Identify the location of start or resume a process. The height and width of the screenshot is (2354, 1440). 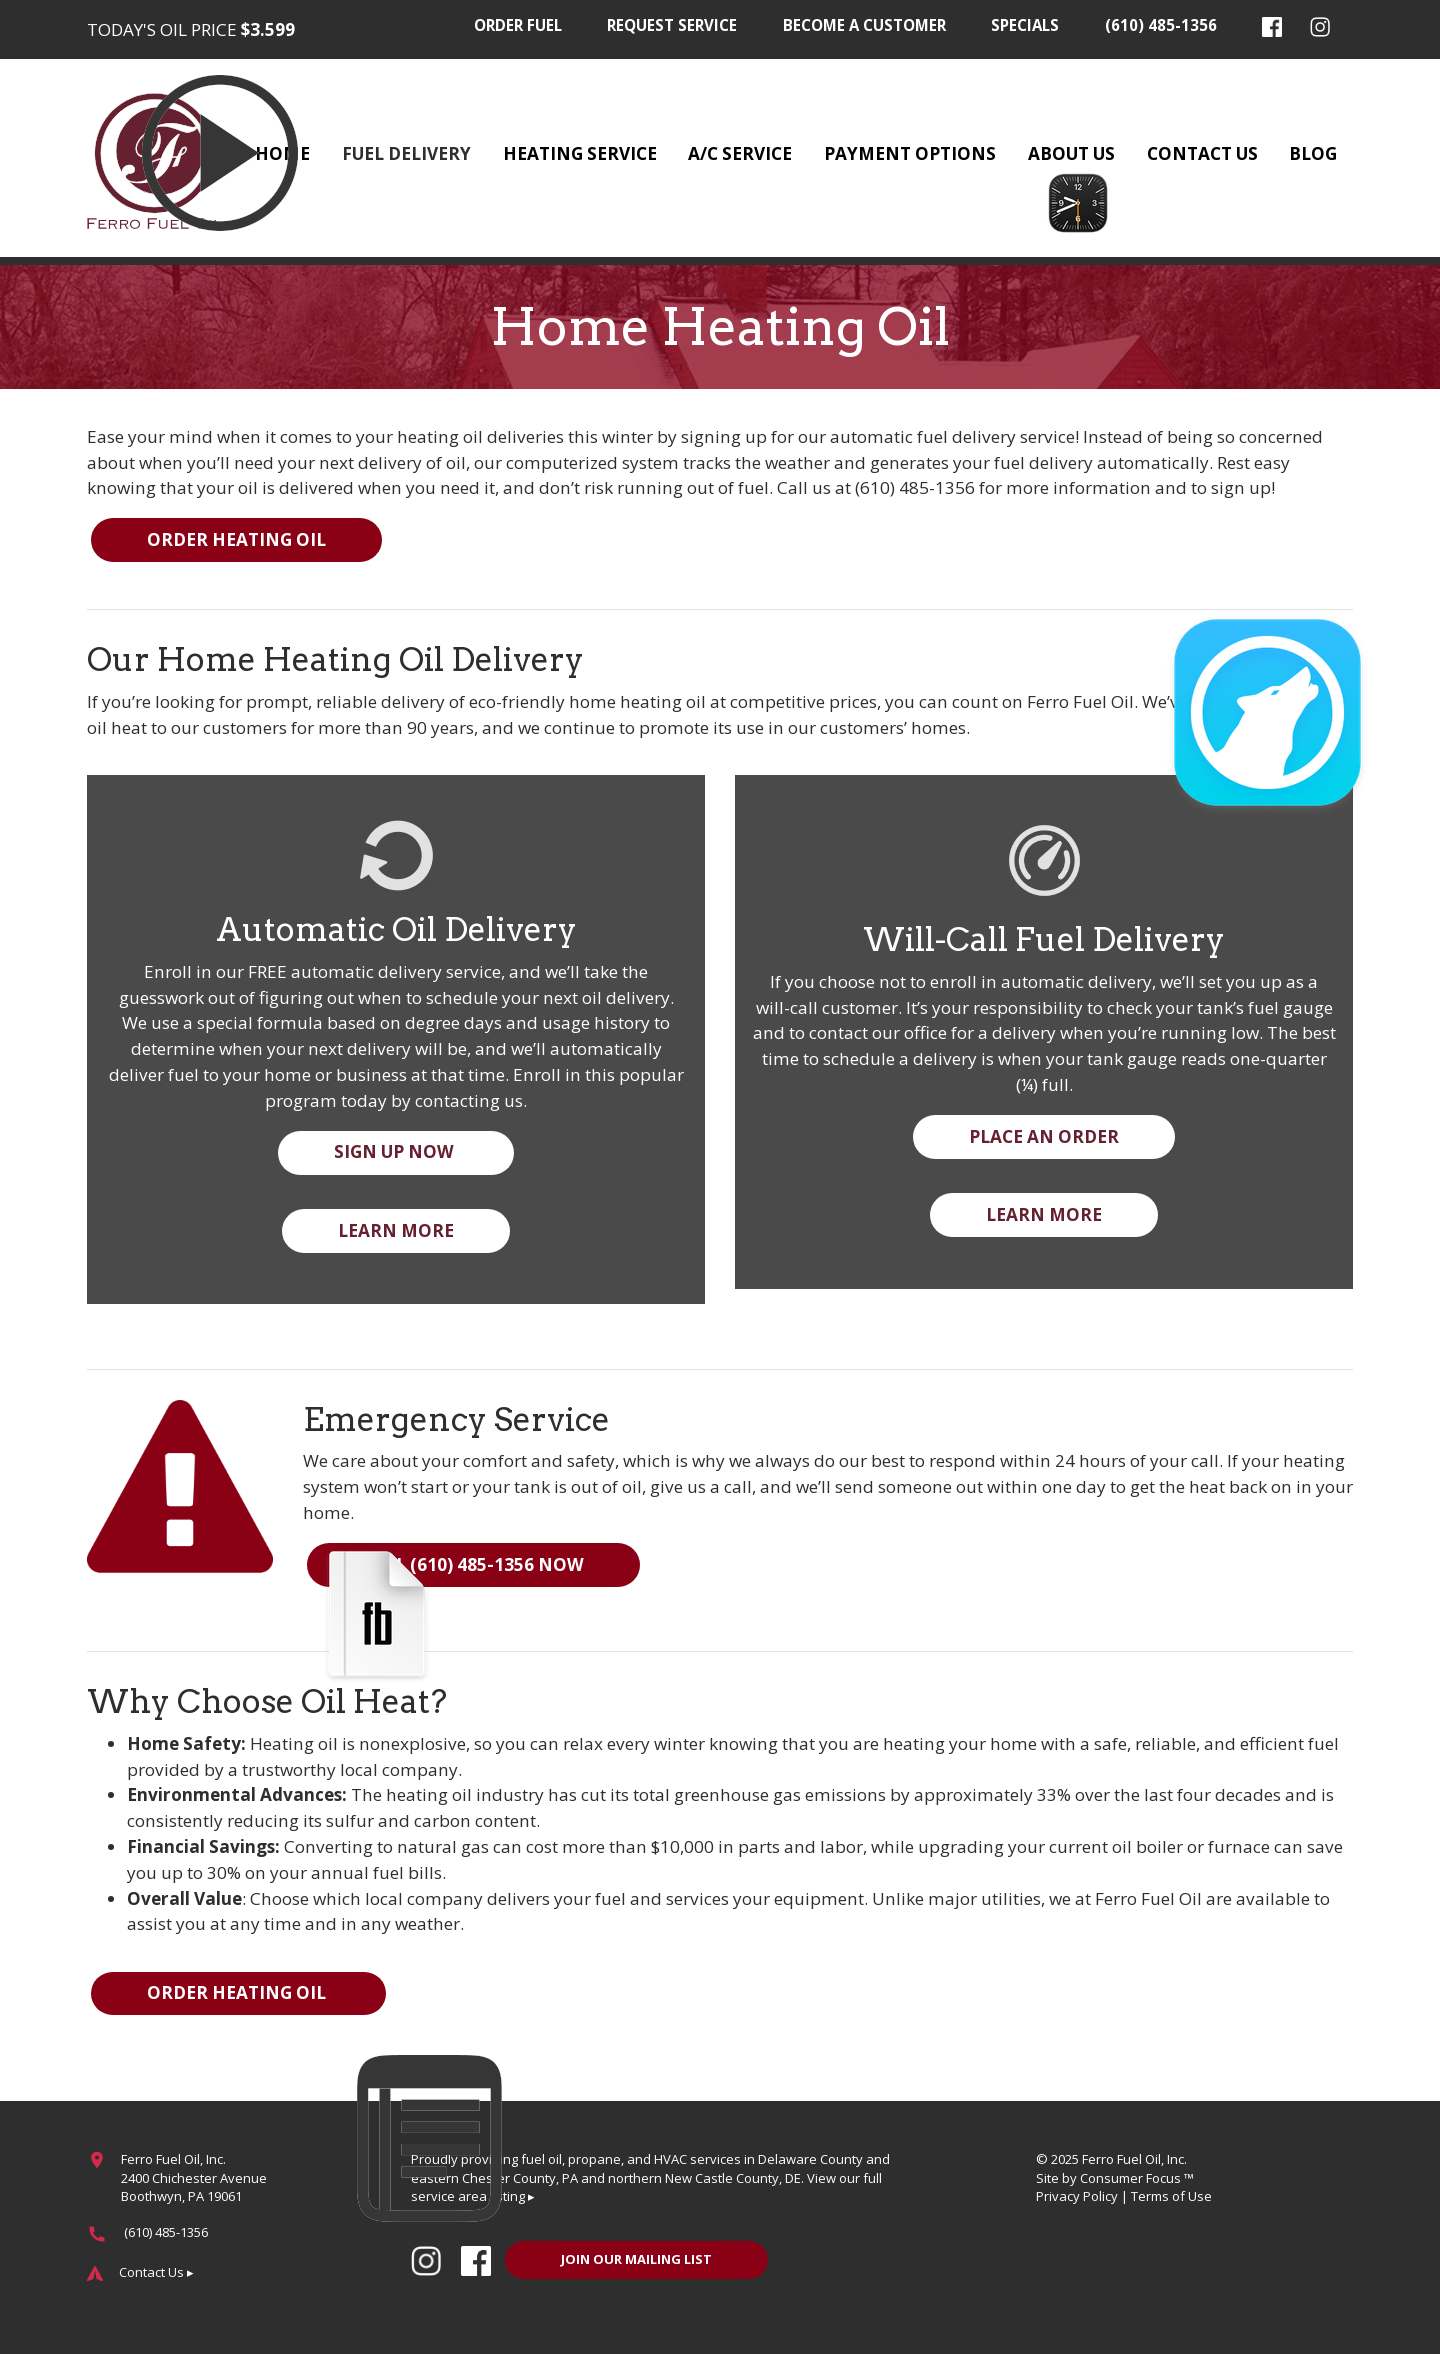
(220, 153).